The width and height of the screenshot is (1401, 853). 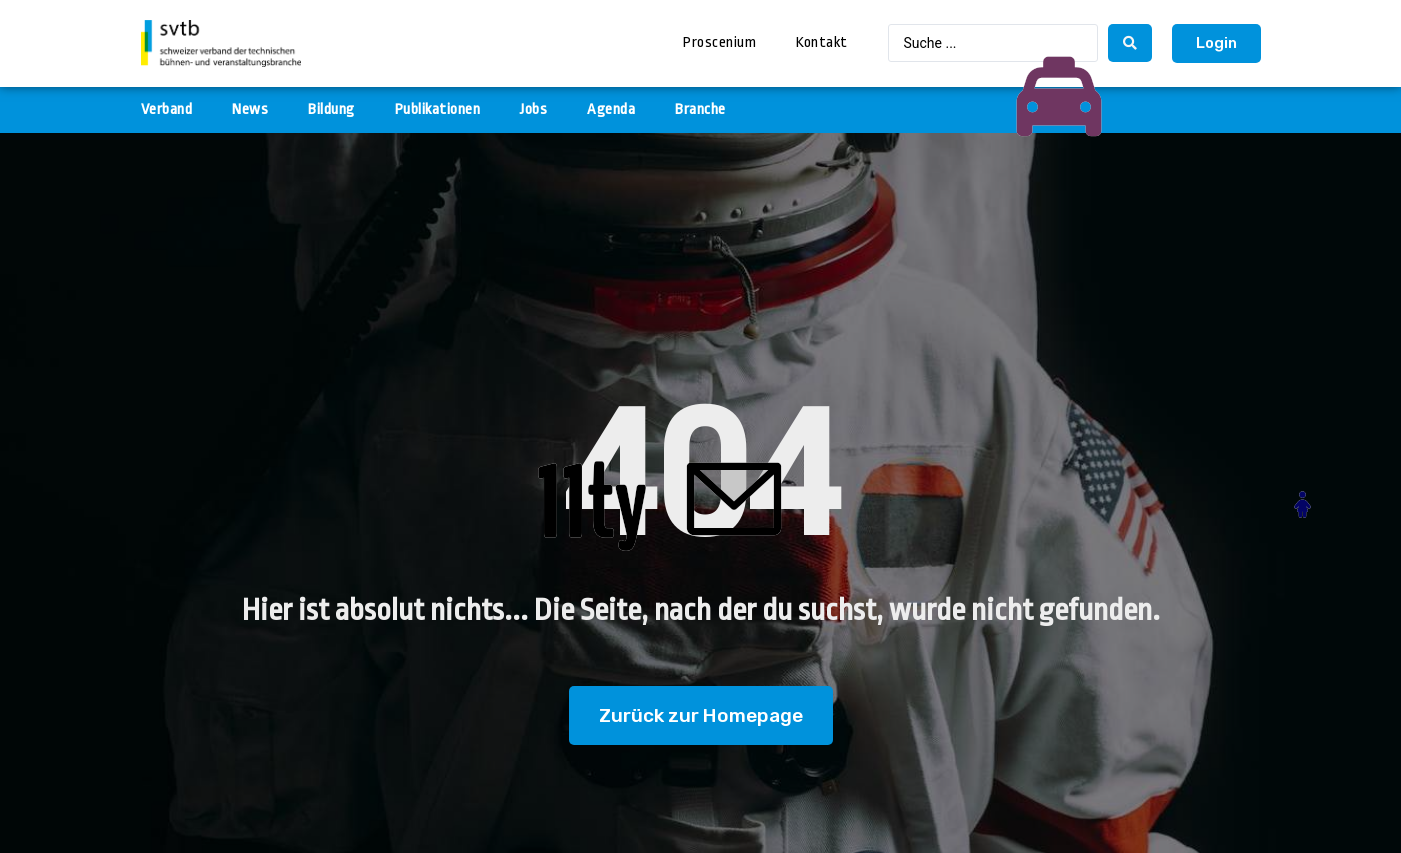 I want to click on indicates child or kid-friendly content, so click(x=1302, y=504).